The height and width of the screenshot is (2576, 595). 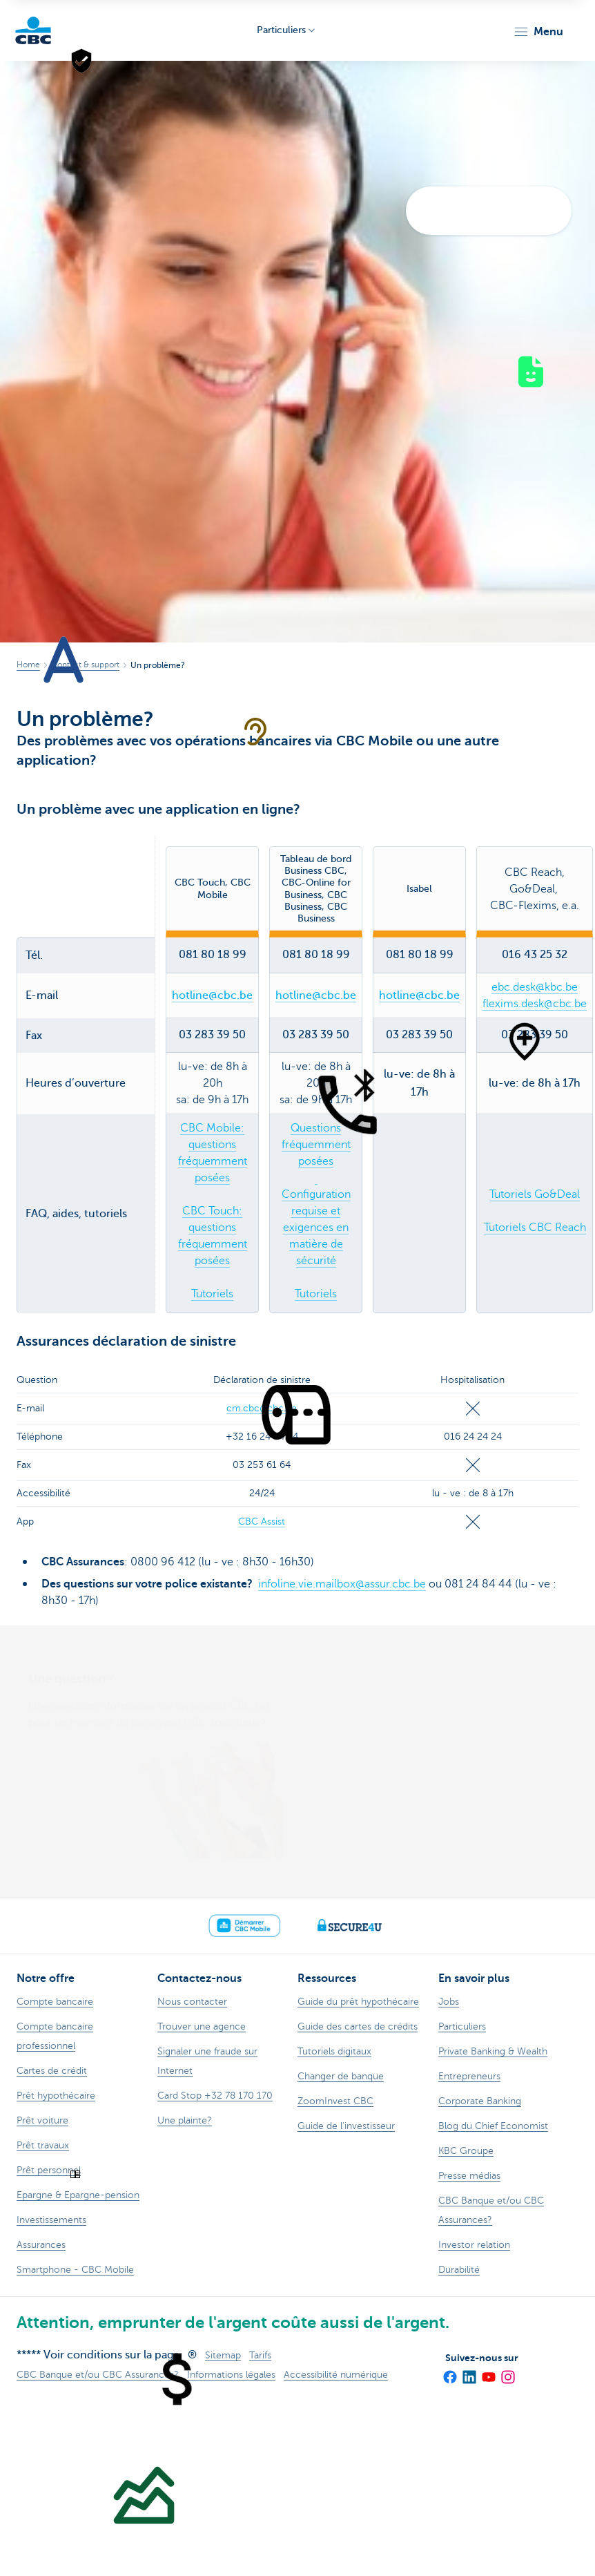 I want to click on add a new location pin, so click(x=525, y=1042).